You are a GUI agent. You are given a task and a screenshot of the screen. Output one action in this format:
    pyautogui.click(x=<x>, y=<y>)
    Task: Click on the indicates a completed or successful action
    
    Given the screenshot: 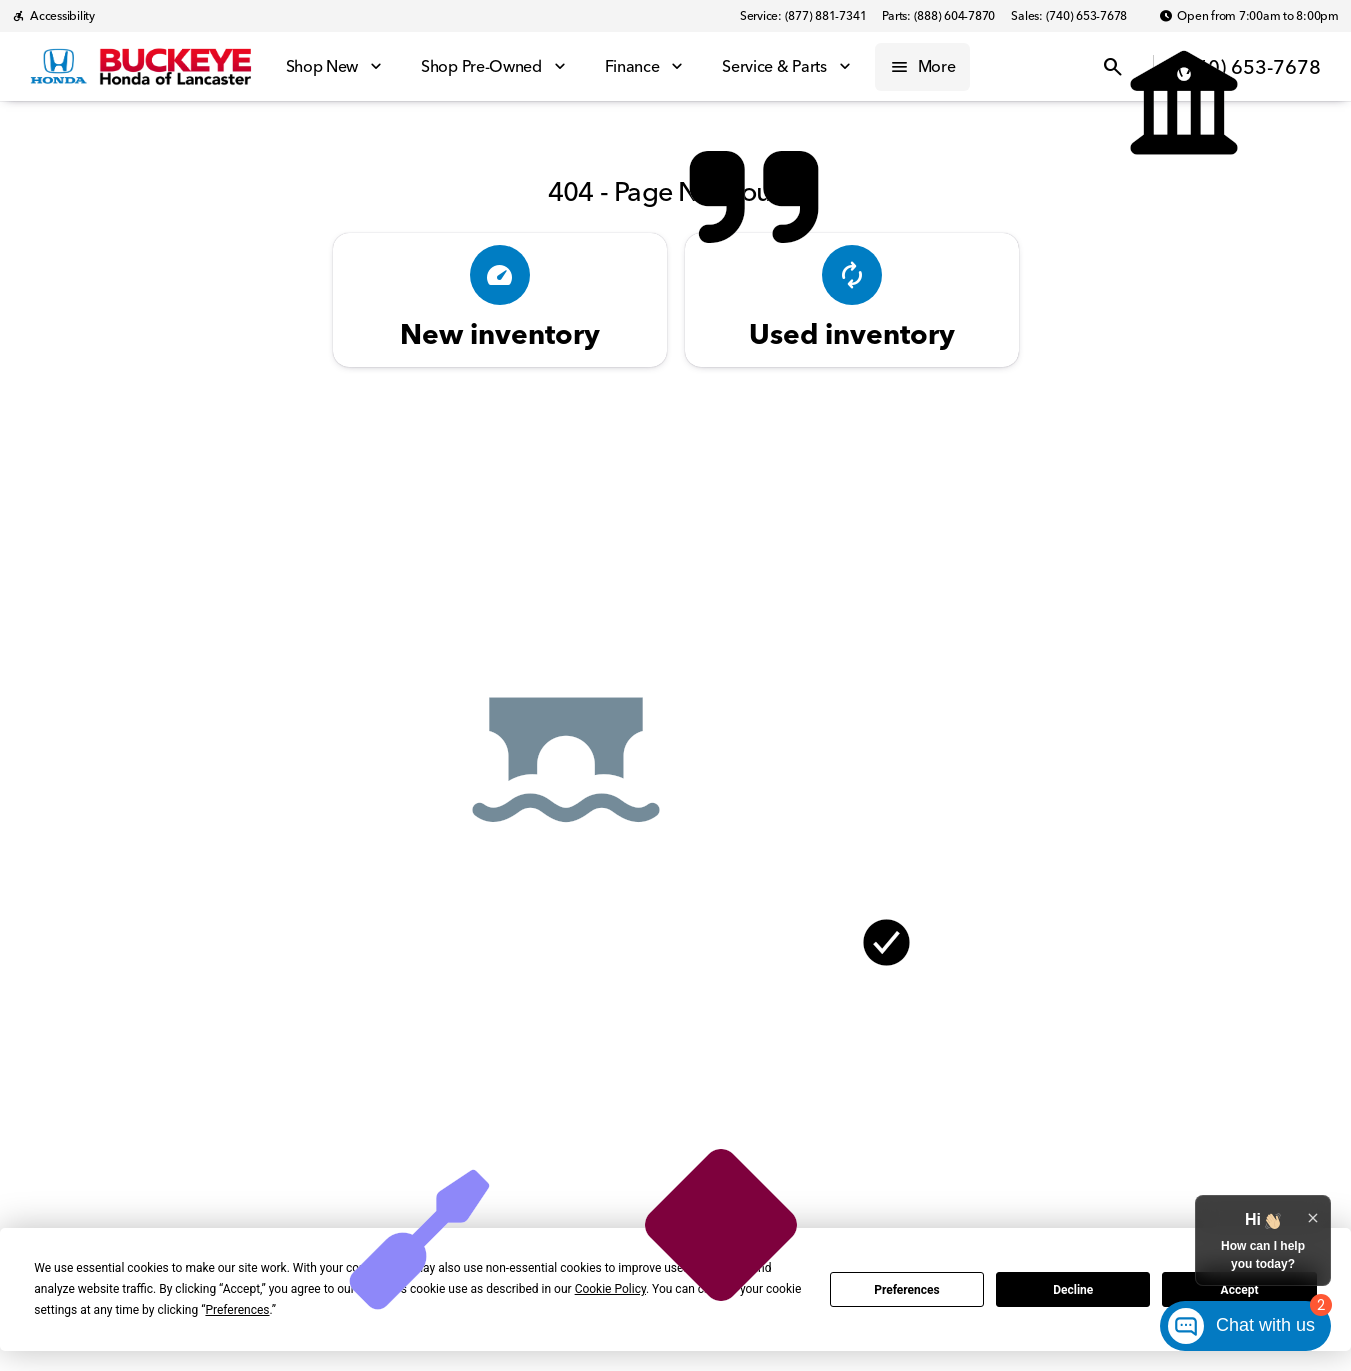 What is the action you would take?
    pyautogui.click(x=886, y=942)
    